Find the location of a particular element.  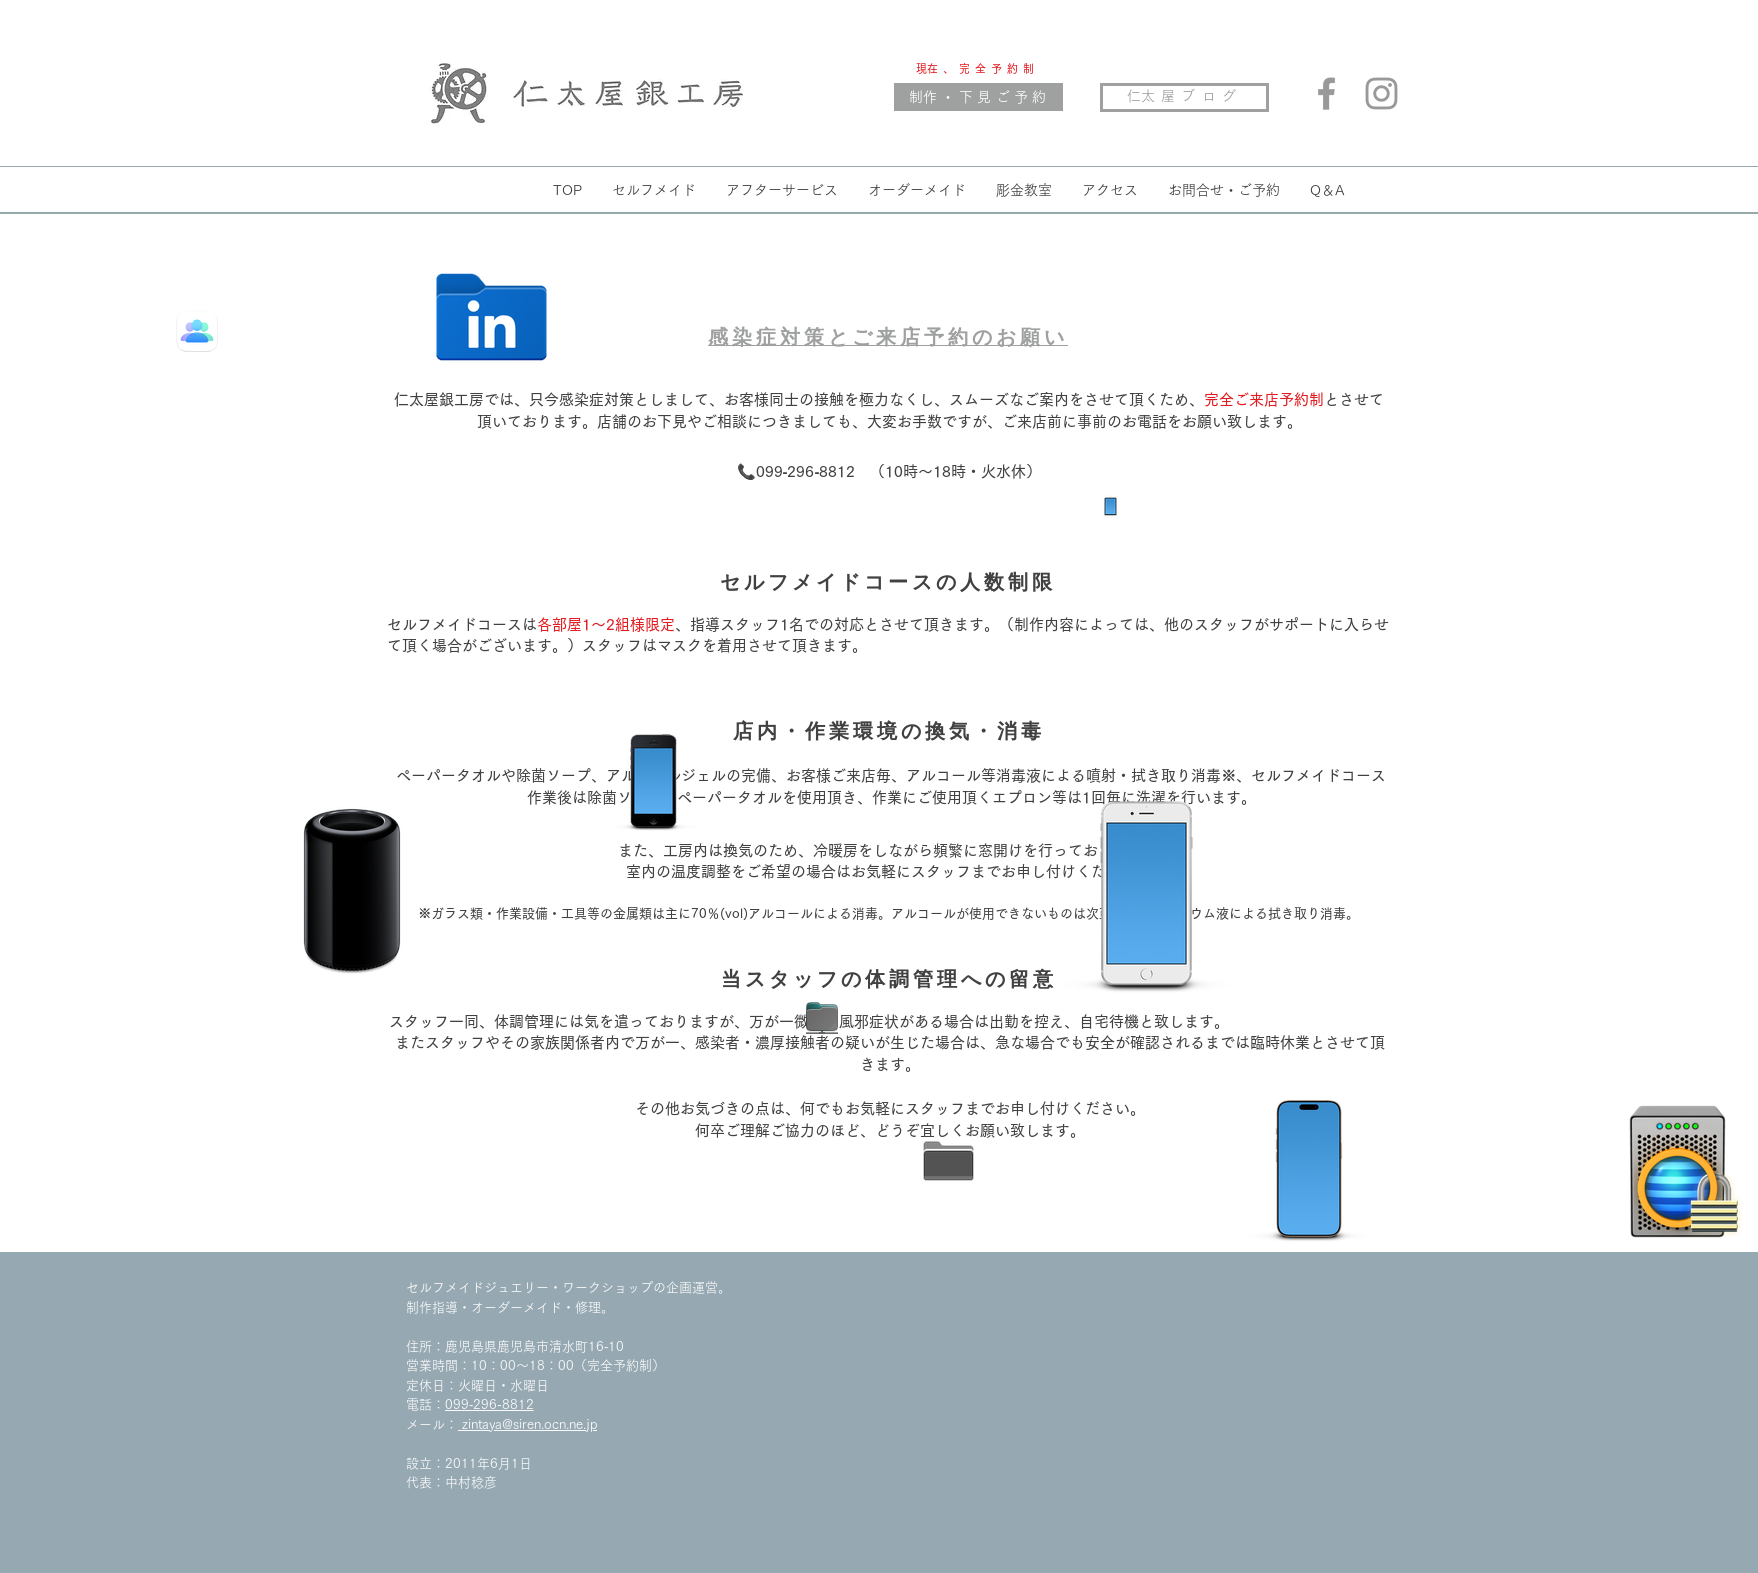

indicates a connected iPhone device is located at coordinates (653, 782).